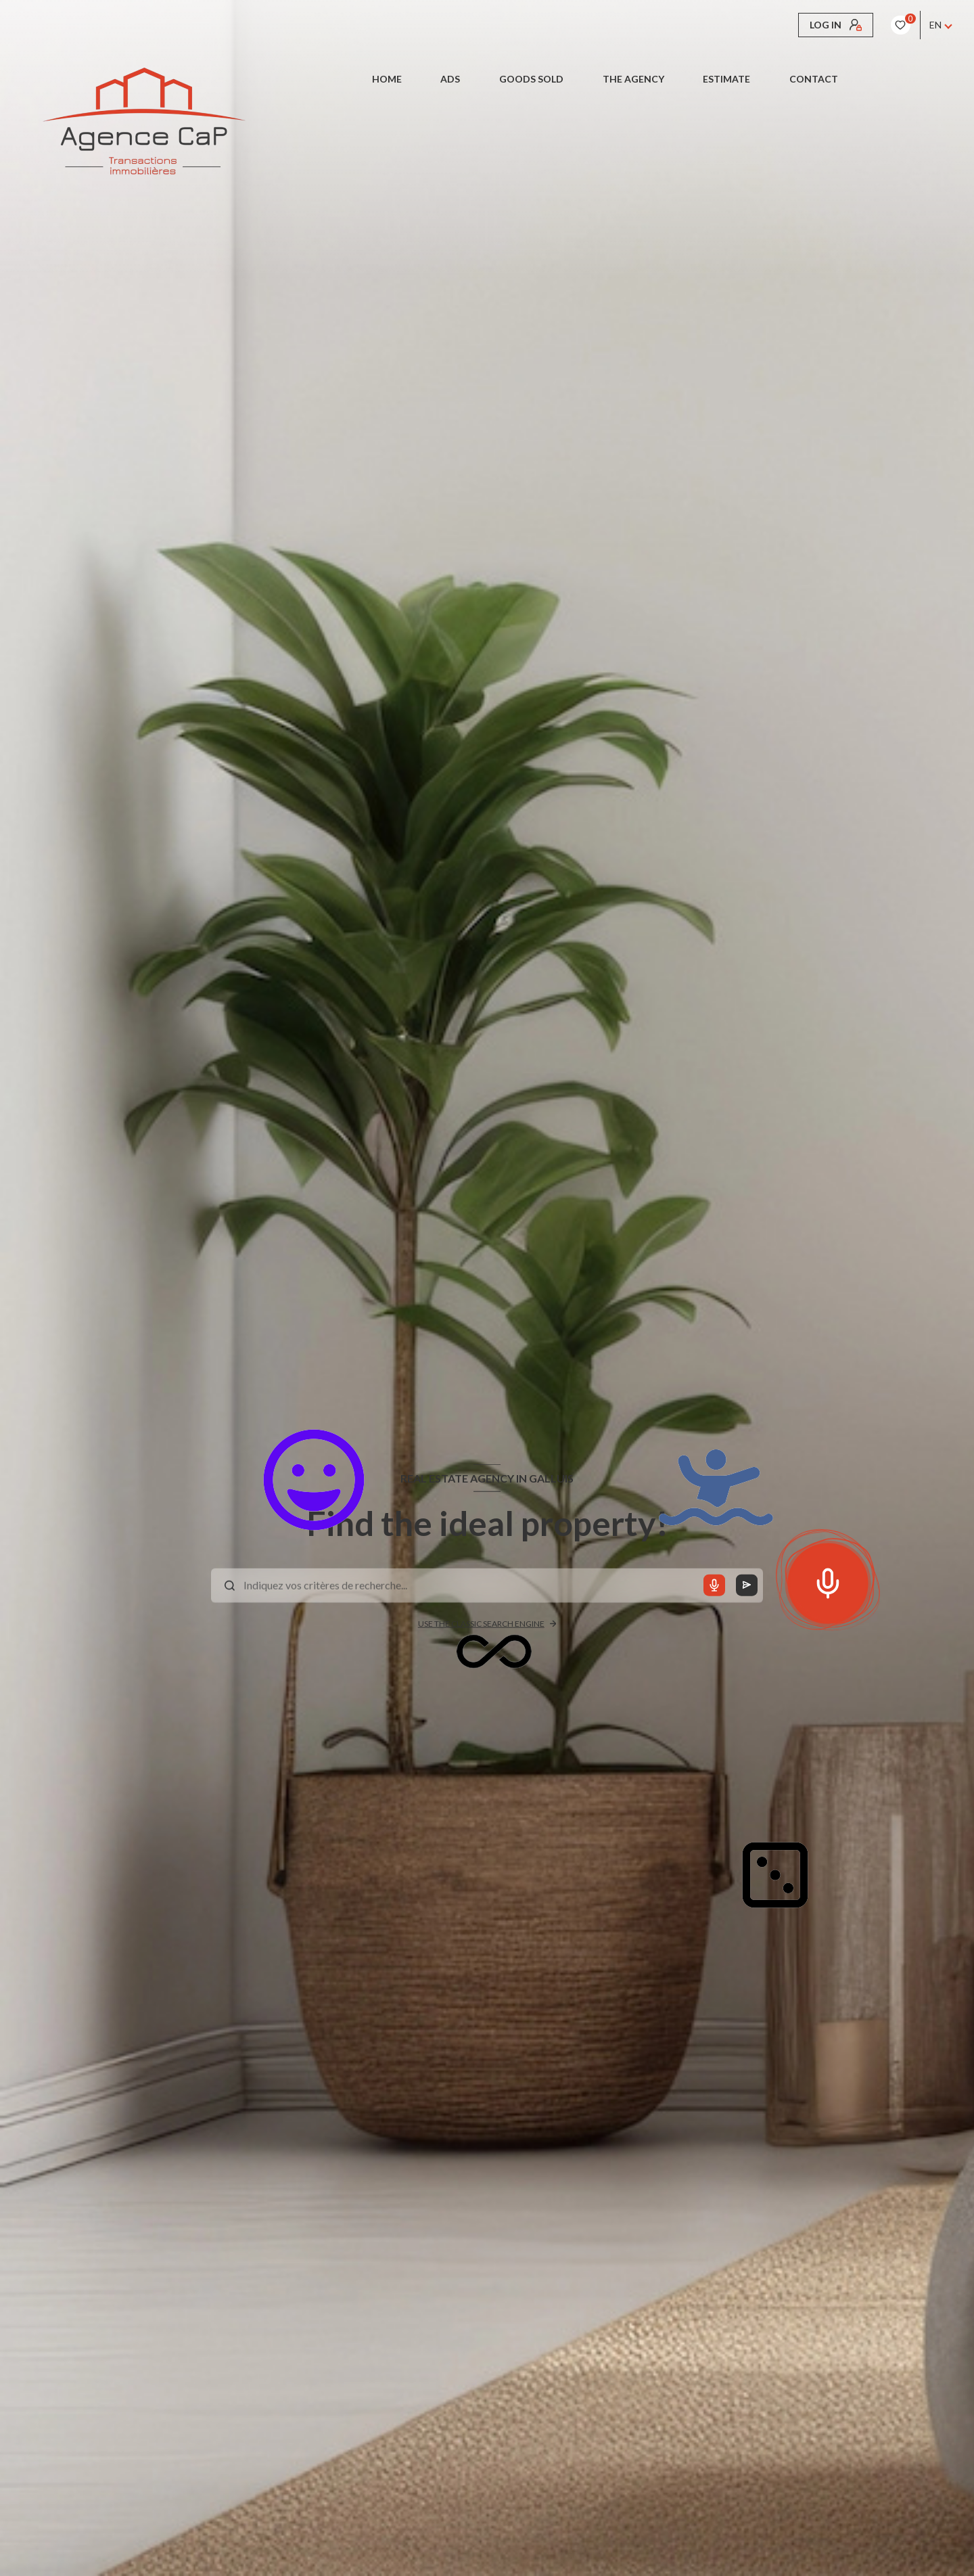 This screenshot has width=974, height=2576. What do you see at coordinates (494, 1651) in the screenshot?
I see `indicates unlimited or infinite option` at bounding box center [494, 1651].